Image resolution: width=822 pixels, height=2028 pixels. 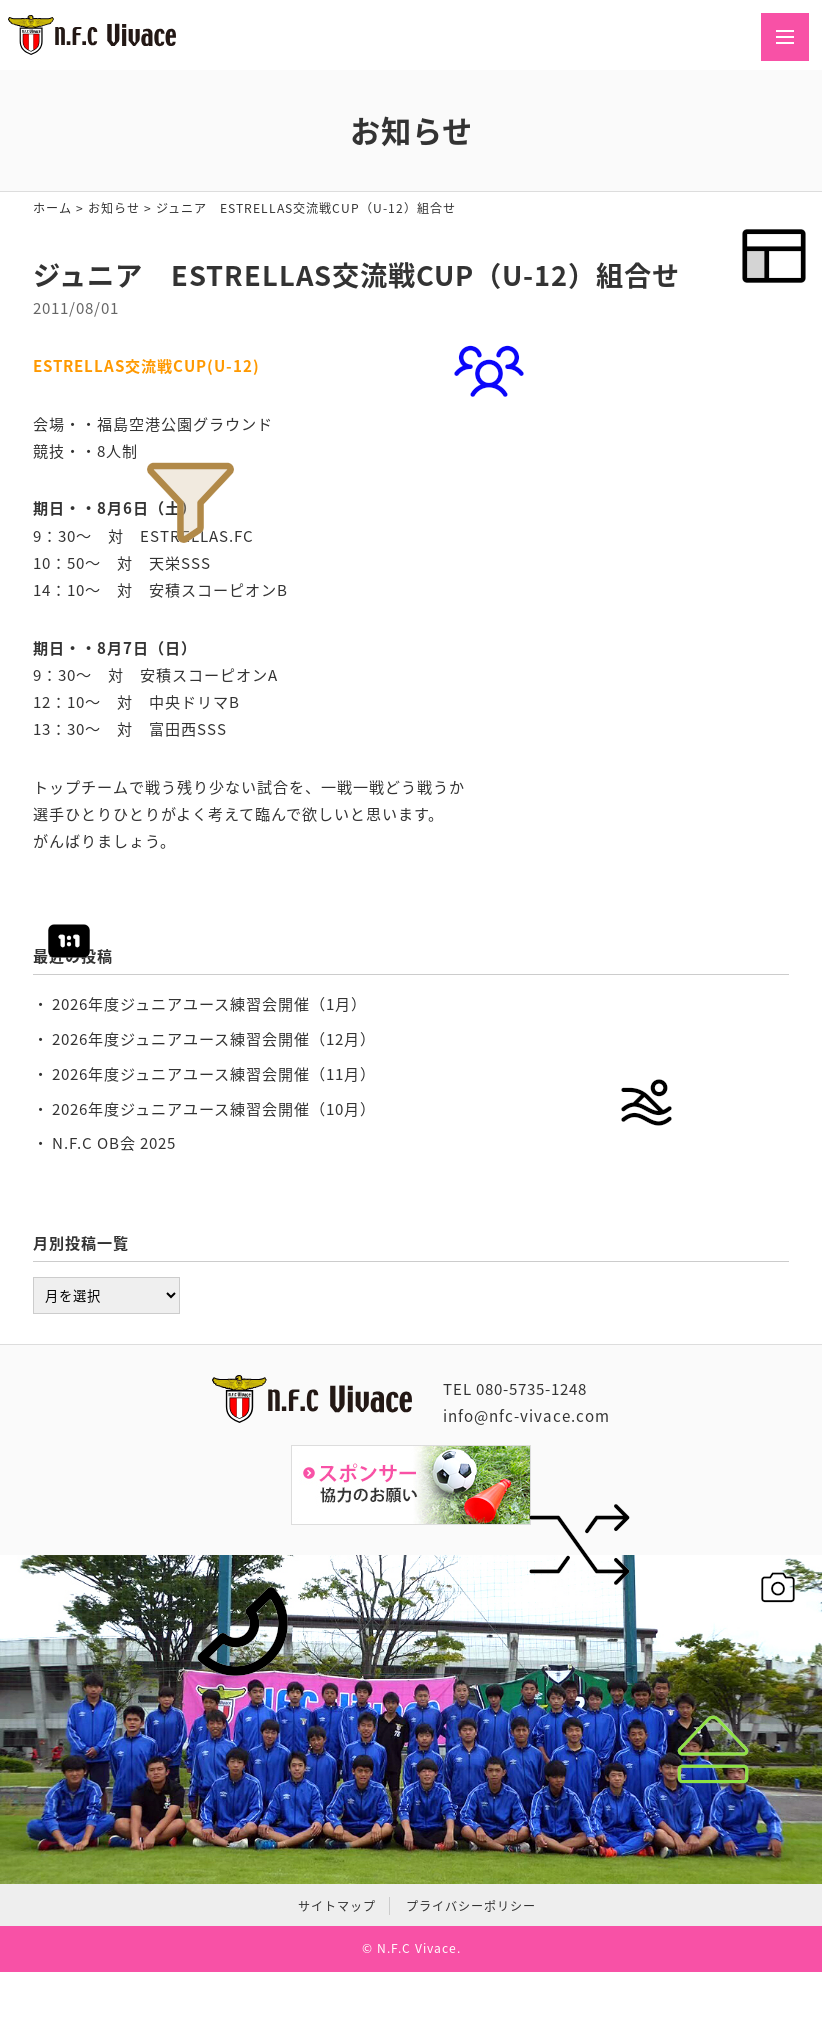 I want to click on switch to layout view, so click(x=774, y=256).